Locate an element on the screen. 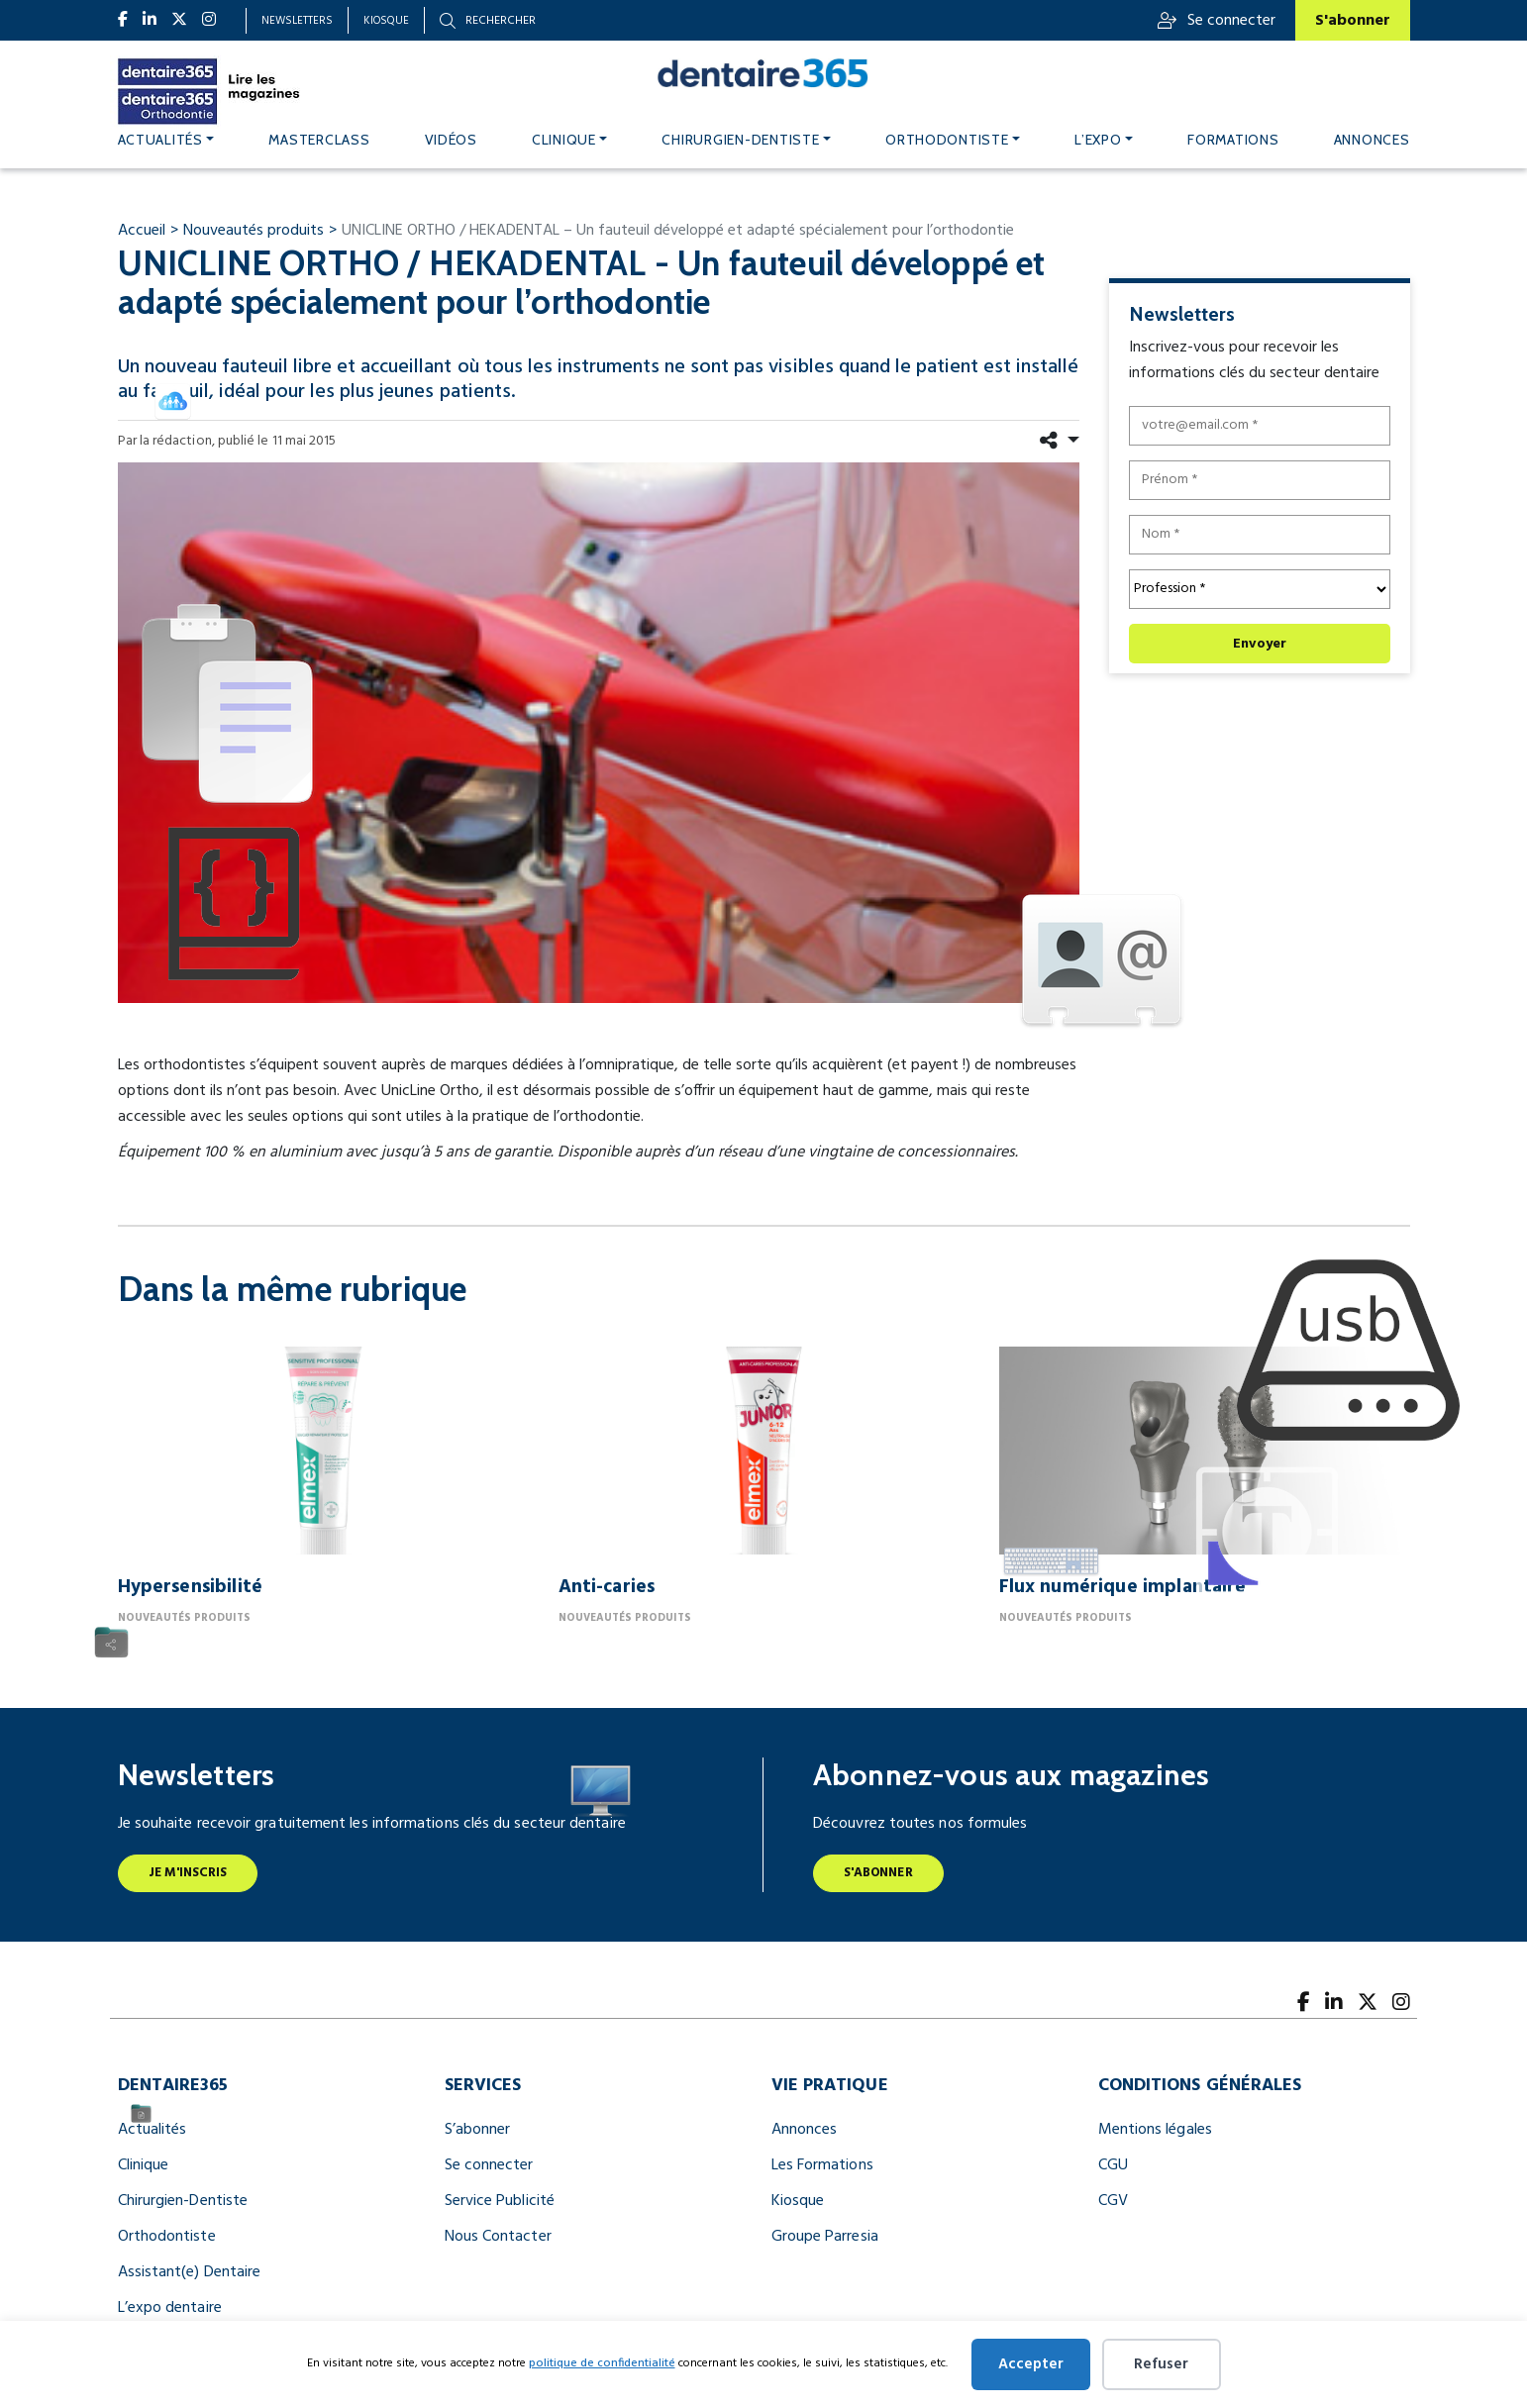  connect a bluetooth keyboard is located at coordinates (1051, 1560).